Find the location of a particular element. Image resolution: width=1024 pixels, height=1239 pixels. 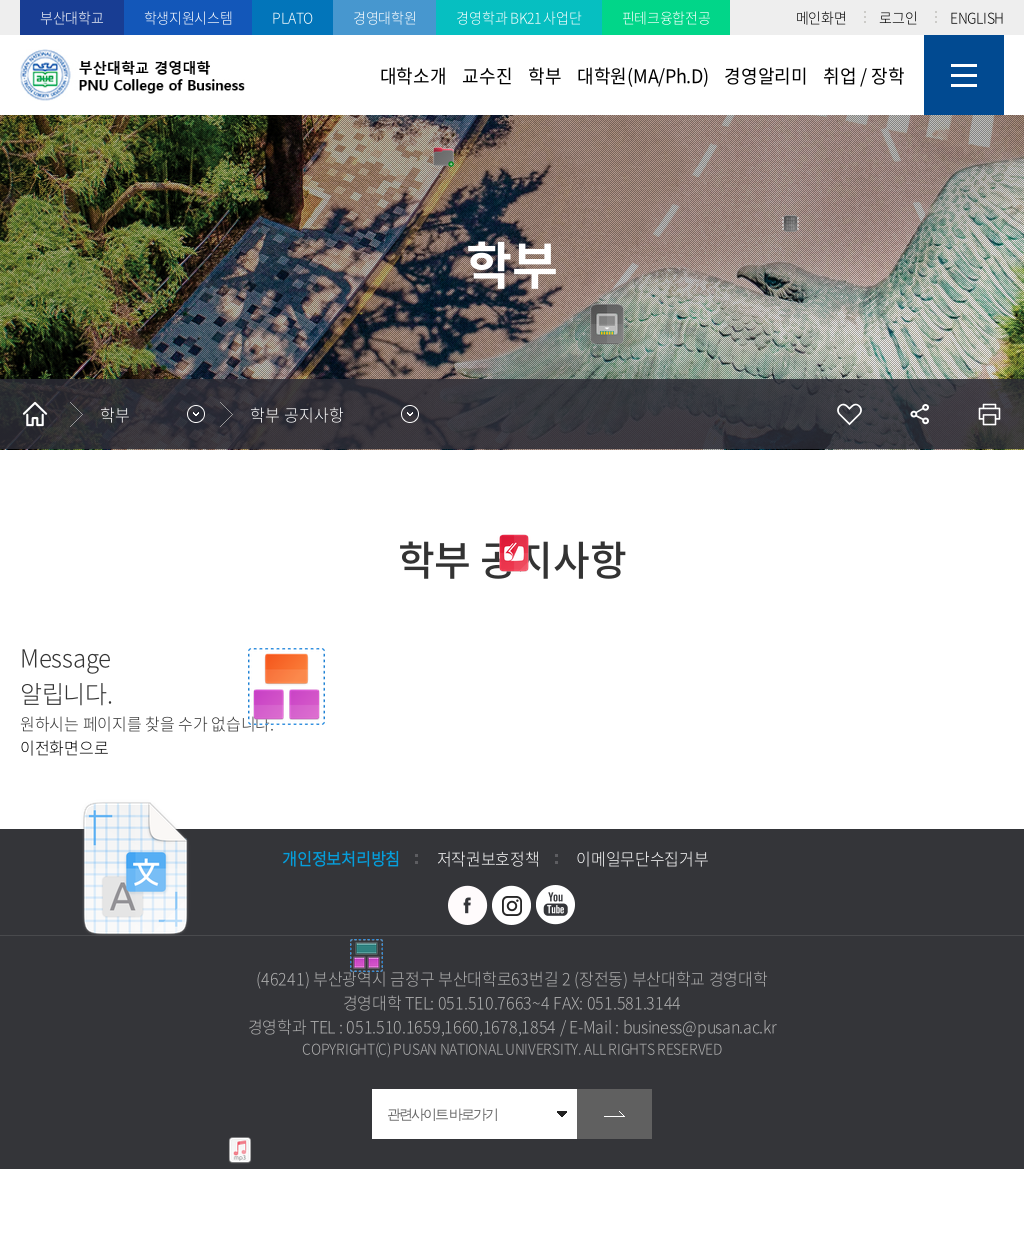

an mp3 audio file is located at coordinates (240, 1150).